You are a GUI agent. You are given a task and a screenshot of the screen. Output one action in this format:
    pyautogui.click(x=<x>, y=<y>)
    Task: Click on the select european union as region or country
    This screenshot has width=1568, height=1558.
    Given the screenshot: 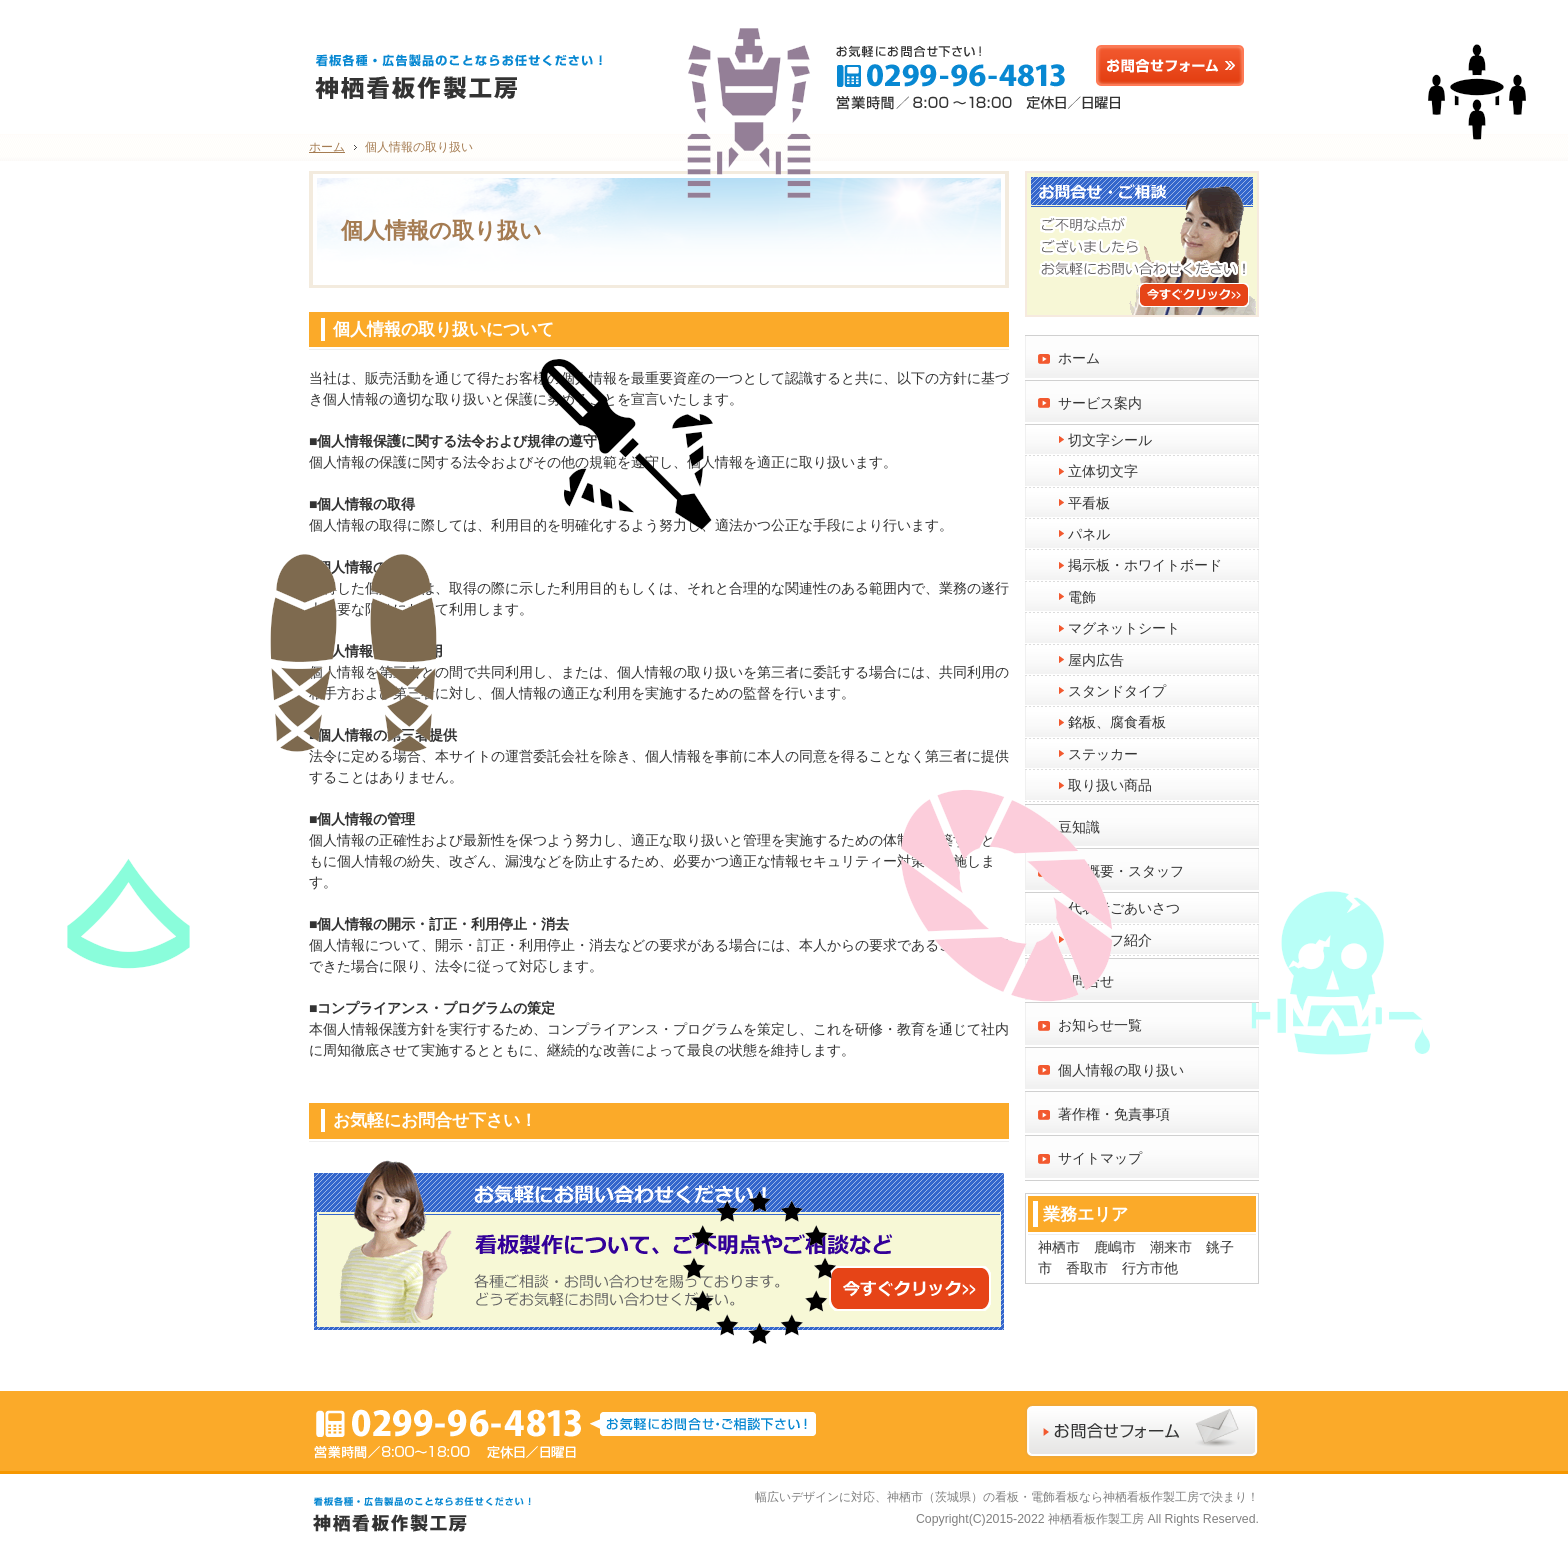 What is the action you would take?
    pyautogui.click(x=759, y=1267)
    